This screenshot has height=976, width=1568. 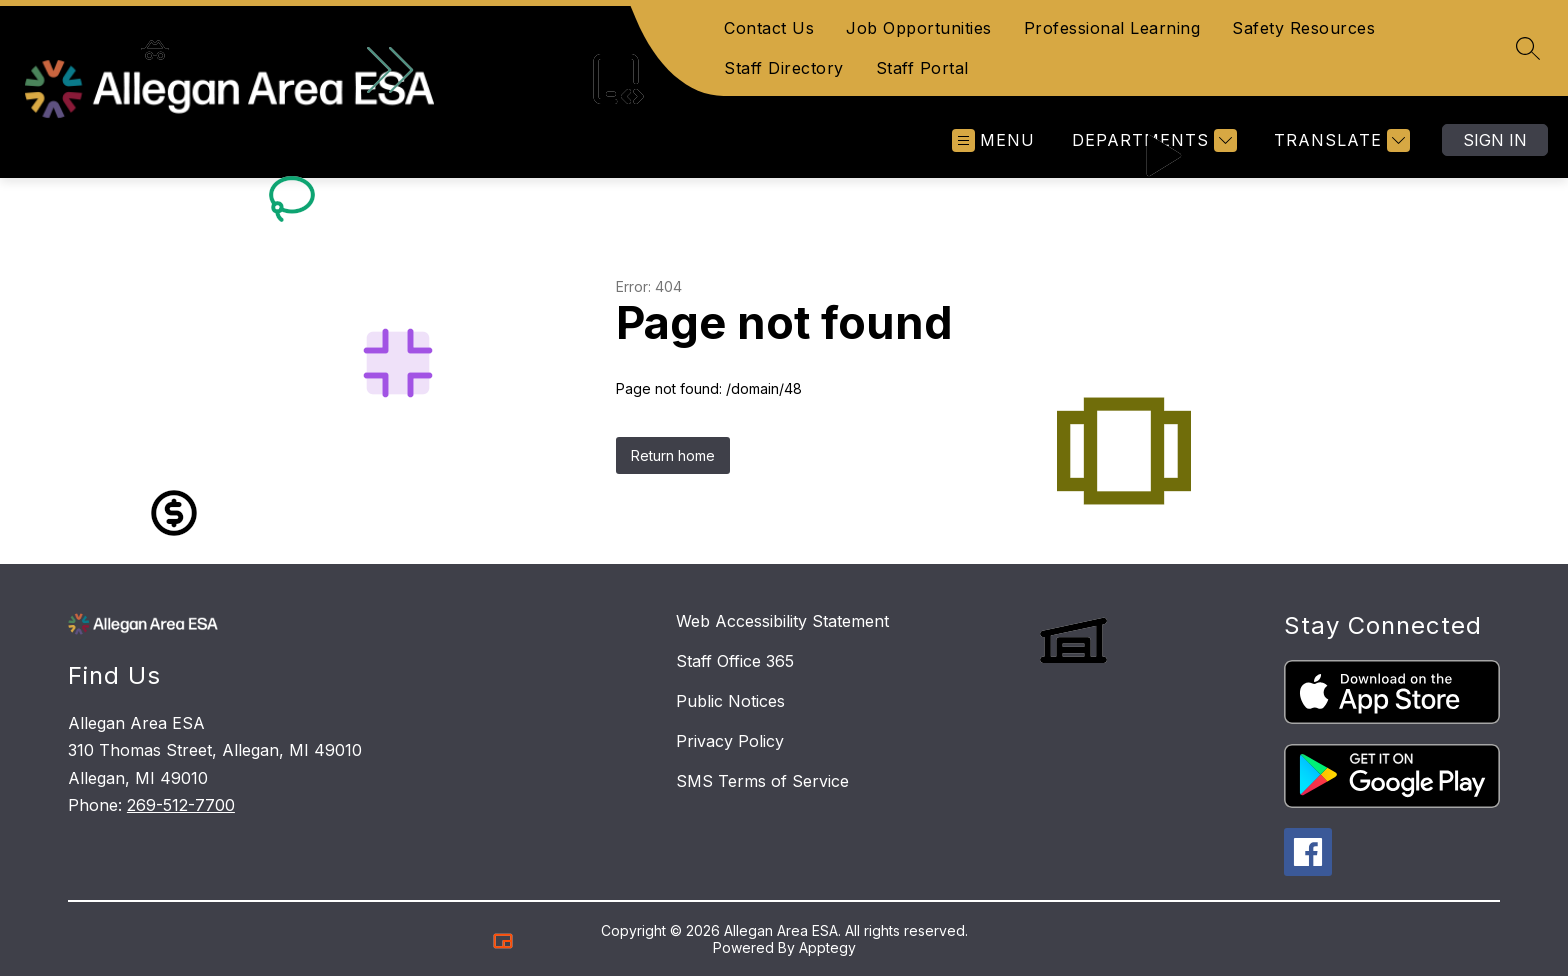 I want to click on enable incognito or private browsing mode, so click(x=155, y=50).